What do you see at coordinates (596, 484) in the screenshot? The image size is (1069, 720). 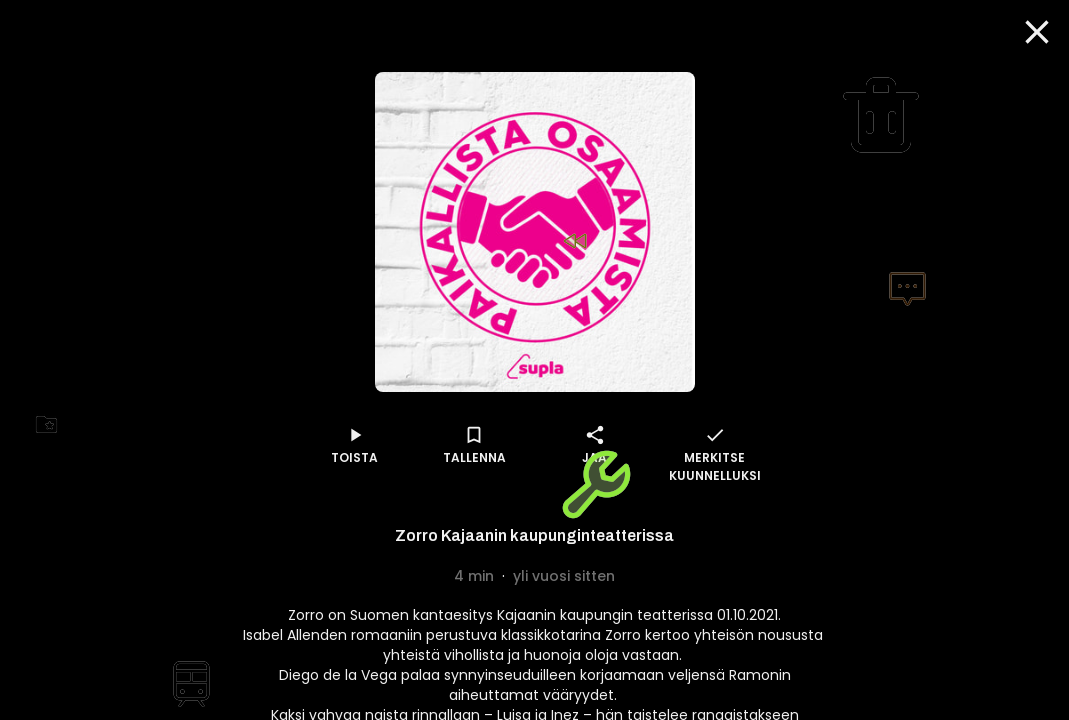 I see `access settings or configuration options` at bounding box center [596, 484].